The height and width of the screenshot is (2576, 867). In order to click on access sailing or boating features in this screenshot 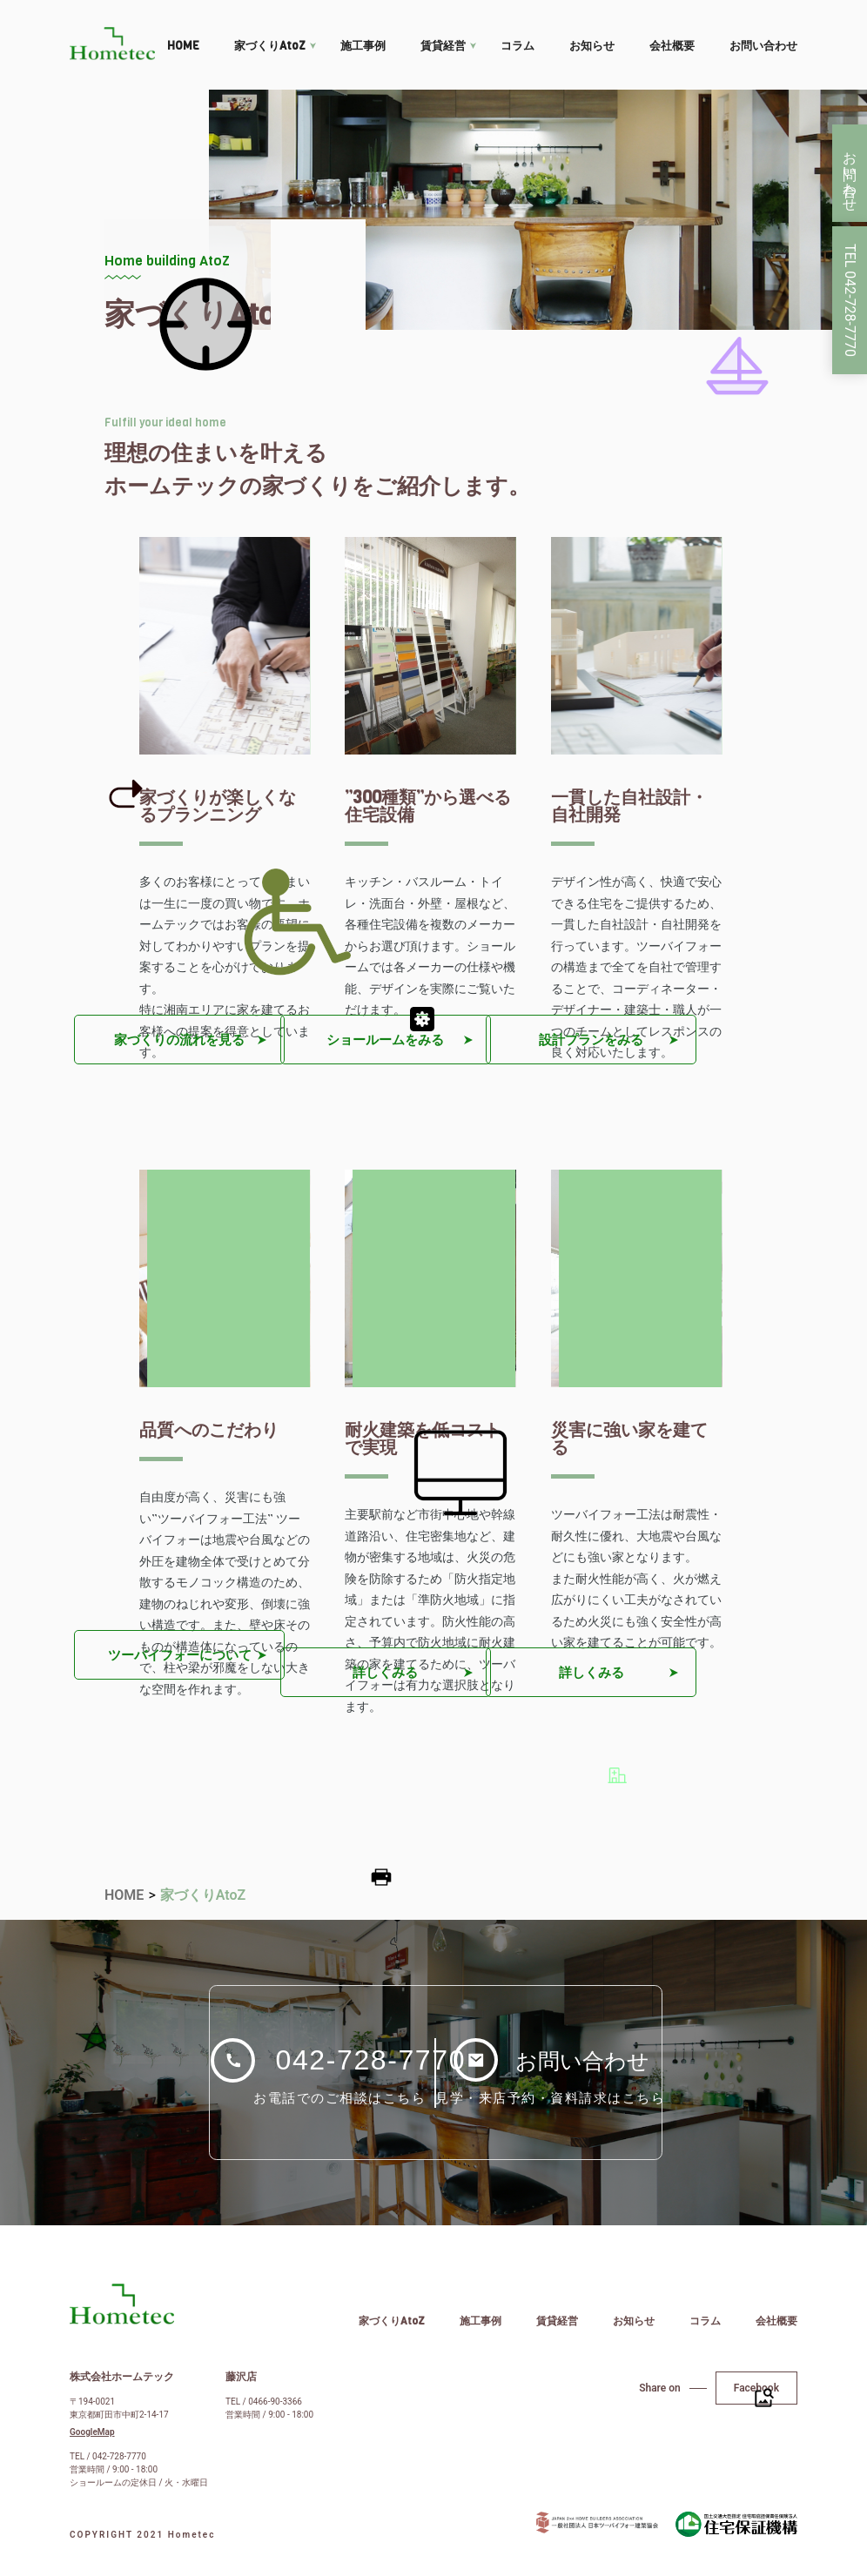, I will do `click(737, 370)`.